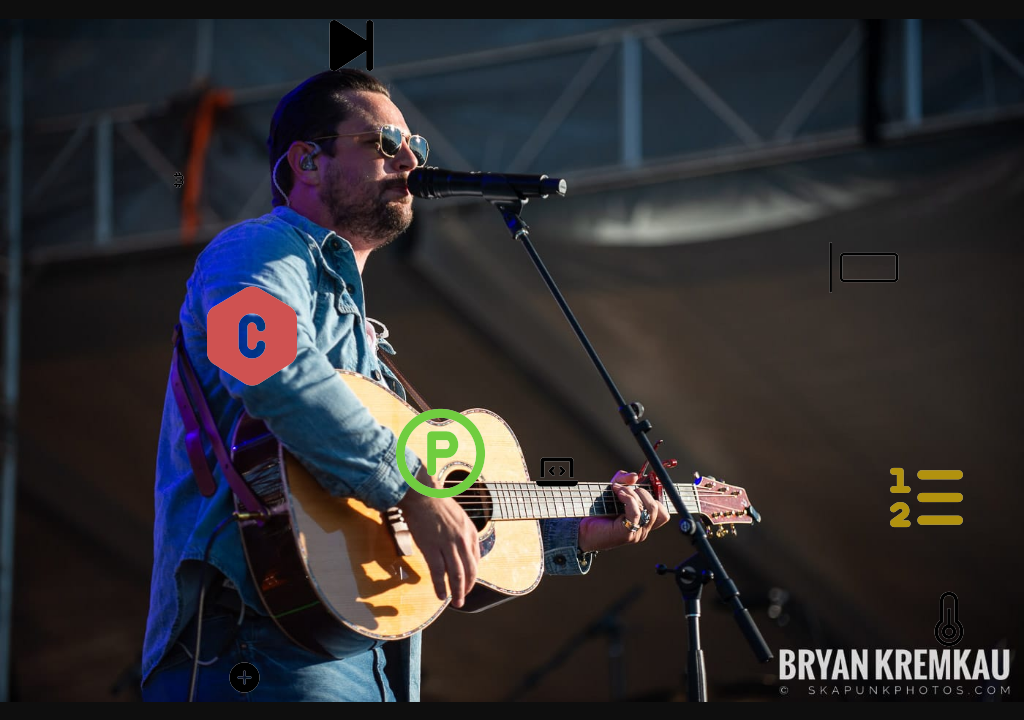 The width and height of the screenshot is (1024, 720). I want to click on view bitcoin balance or wallet, so click(179, 180).